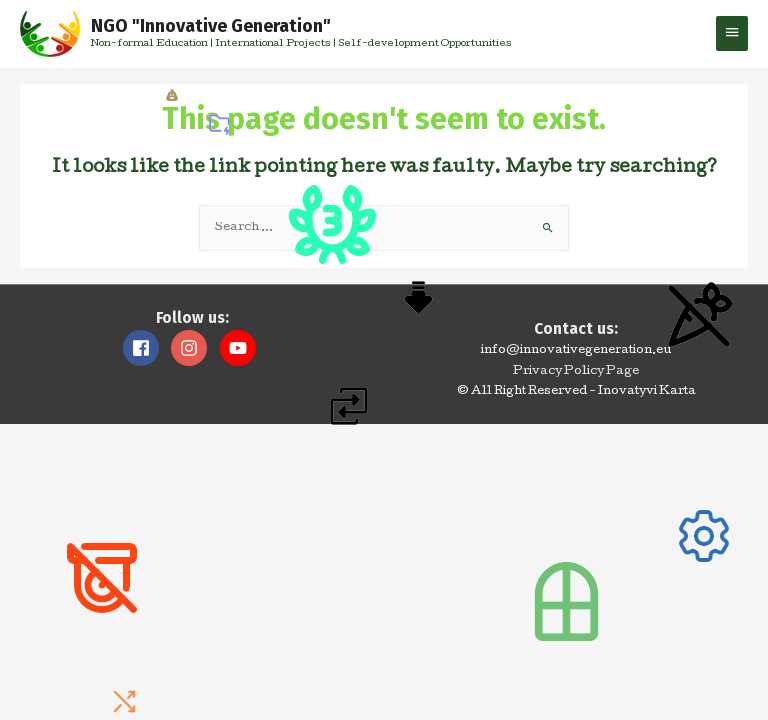  Describe the element at coordinates (124, 701) in the screenshot. I see `swap or exchange items` at that location.